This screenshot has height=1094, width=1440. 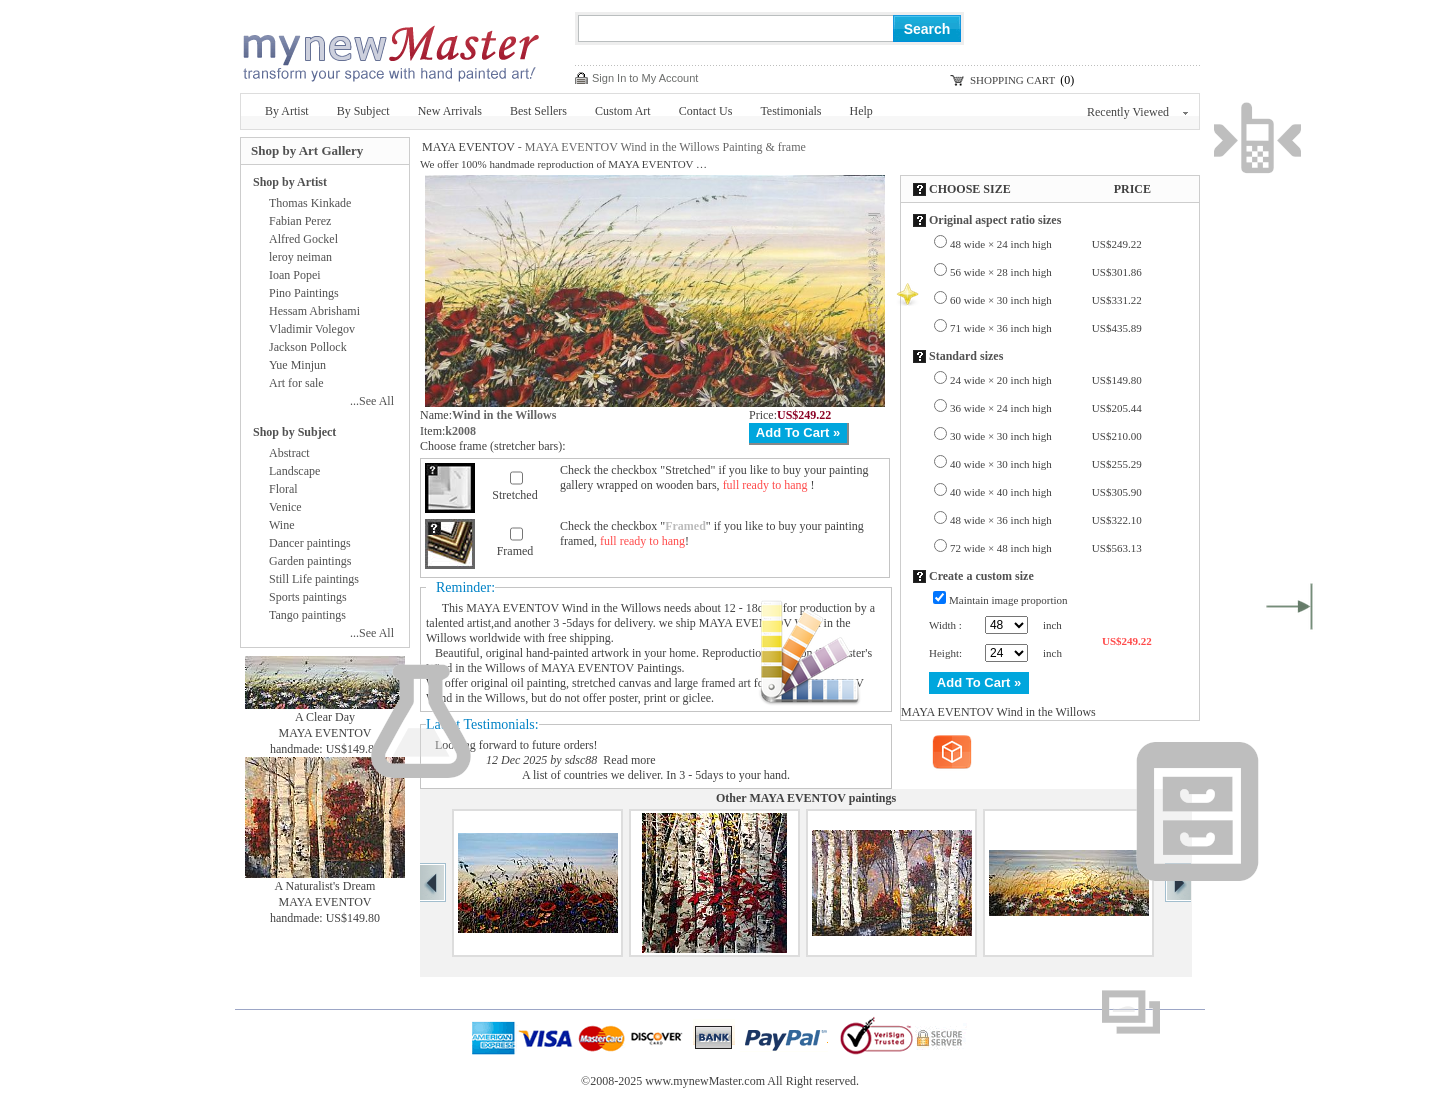 What do you see at coordinates (952, 751) in the screenshot?
I see `3D model file in STL binary format` at bounding box center [952, 751].